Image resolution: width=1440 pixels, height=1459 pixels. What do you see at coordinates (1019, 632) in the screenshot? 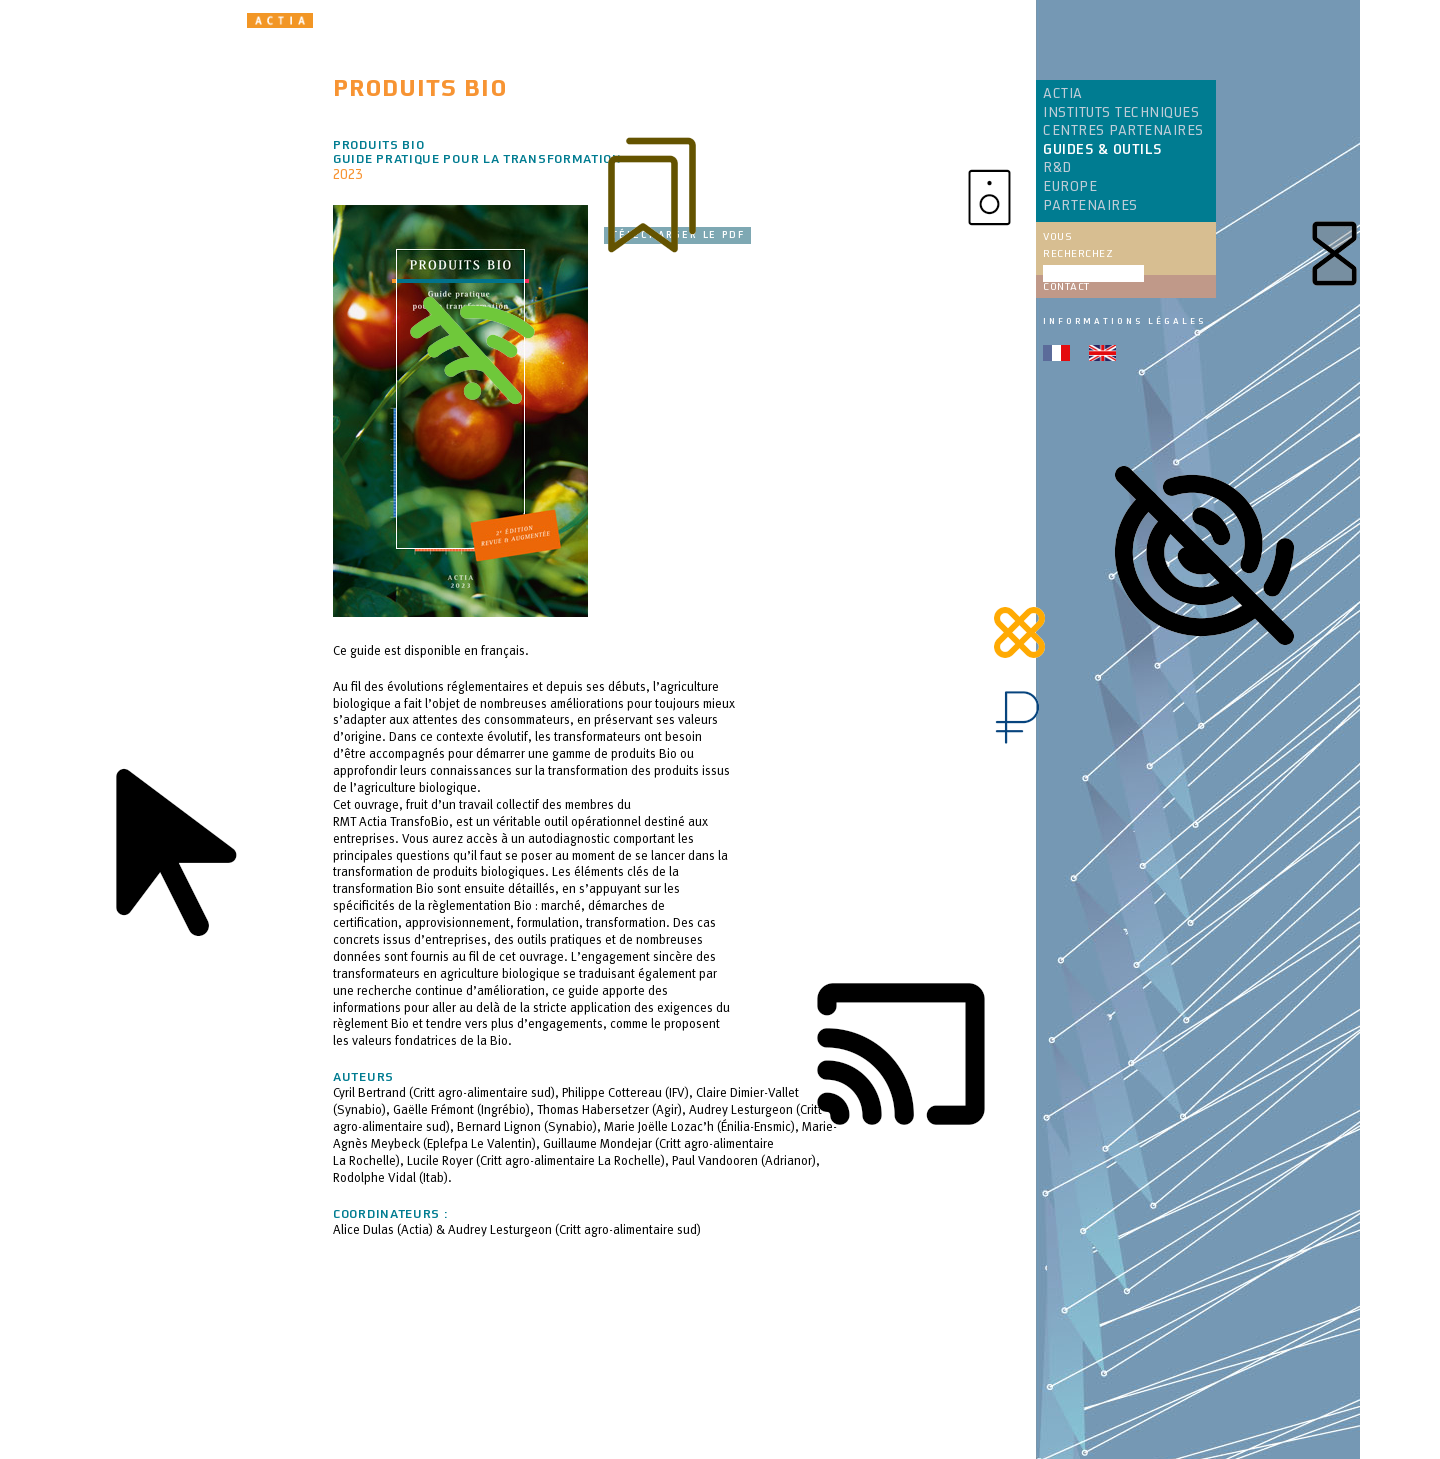
I see `access first aid or medical help options` at bounding box center [1019, 632].